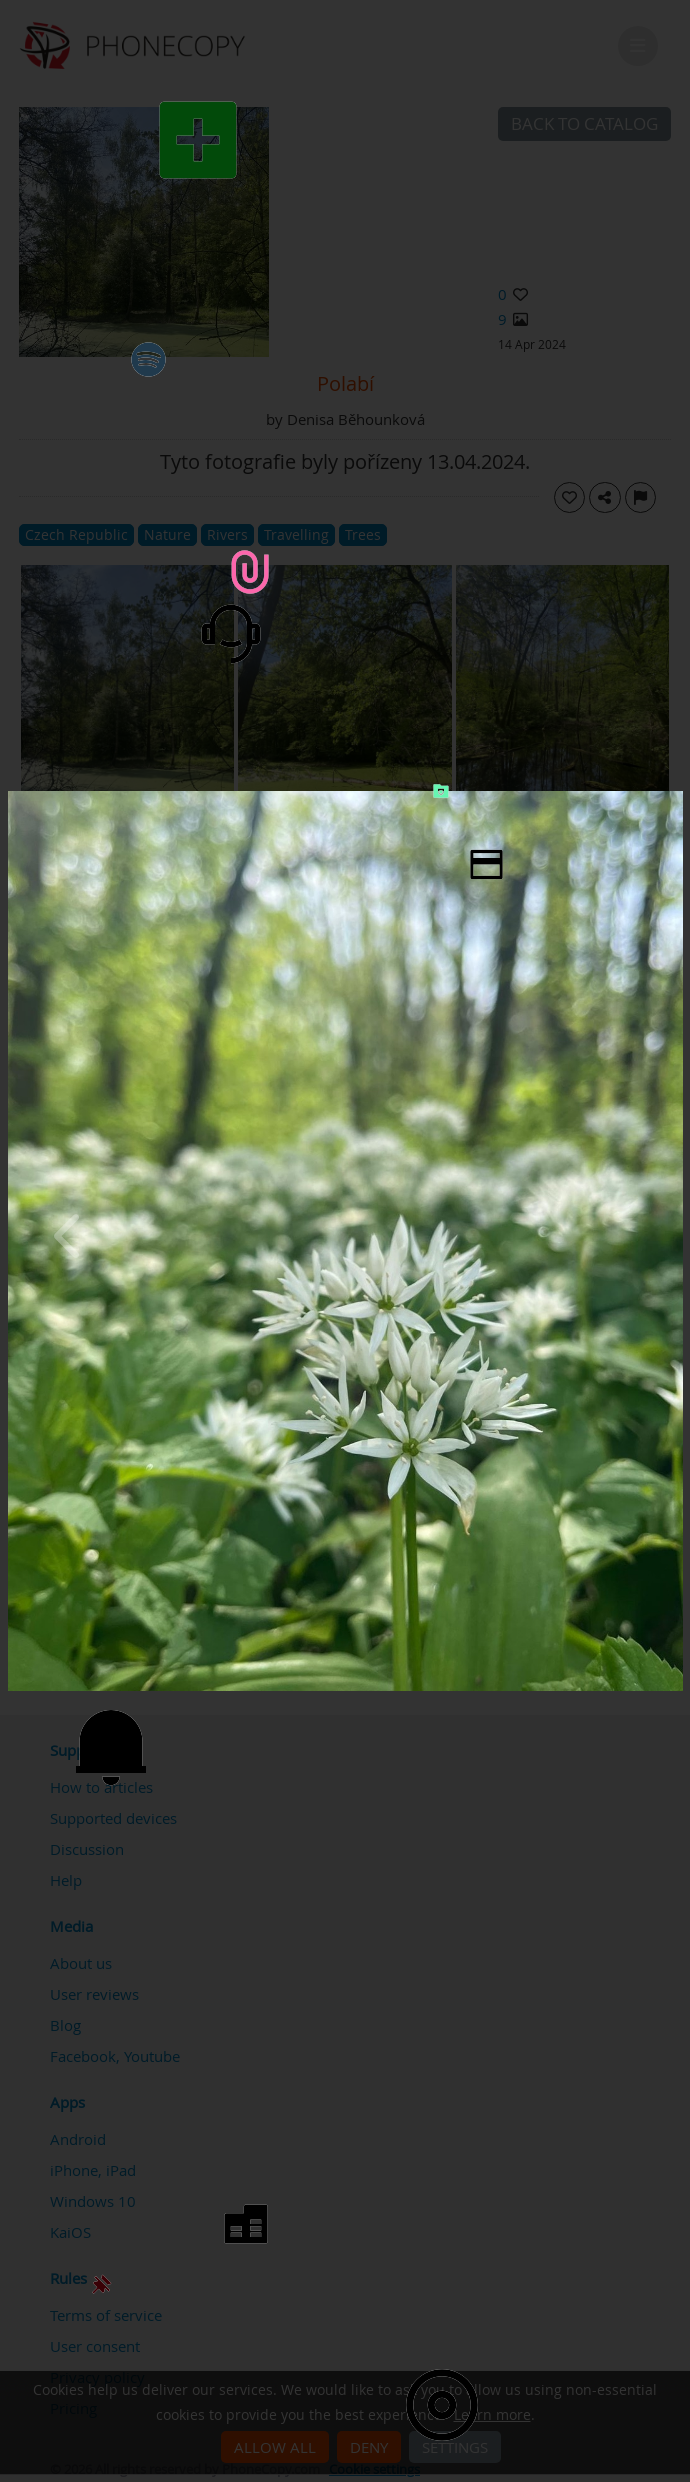 The width and height of the screenshot is (690, 2482). Describe the element at coordinates (111, 1745) in the screenshot. I see `view your notifications` at that location.